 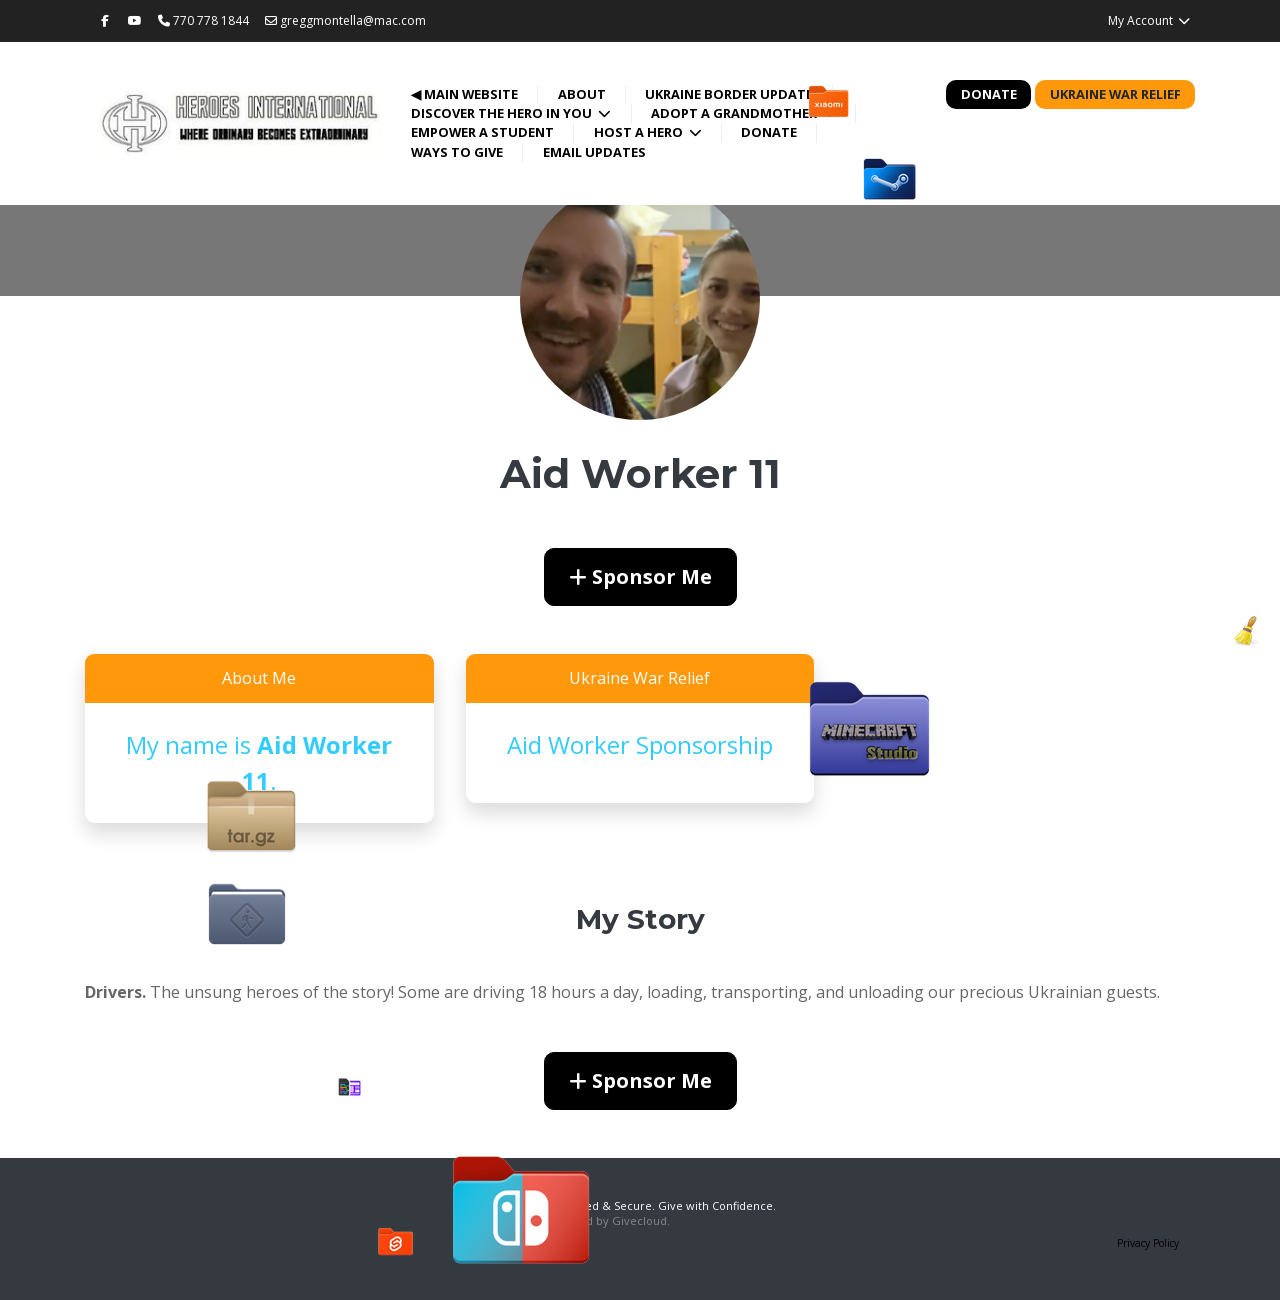 What do you see at coordinates (247, 914) in the screenshot?
I see `access public or shared files folder` at bounding box center [247, 914].